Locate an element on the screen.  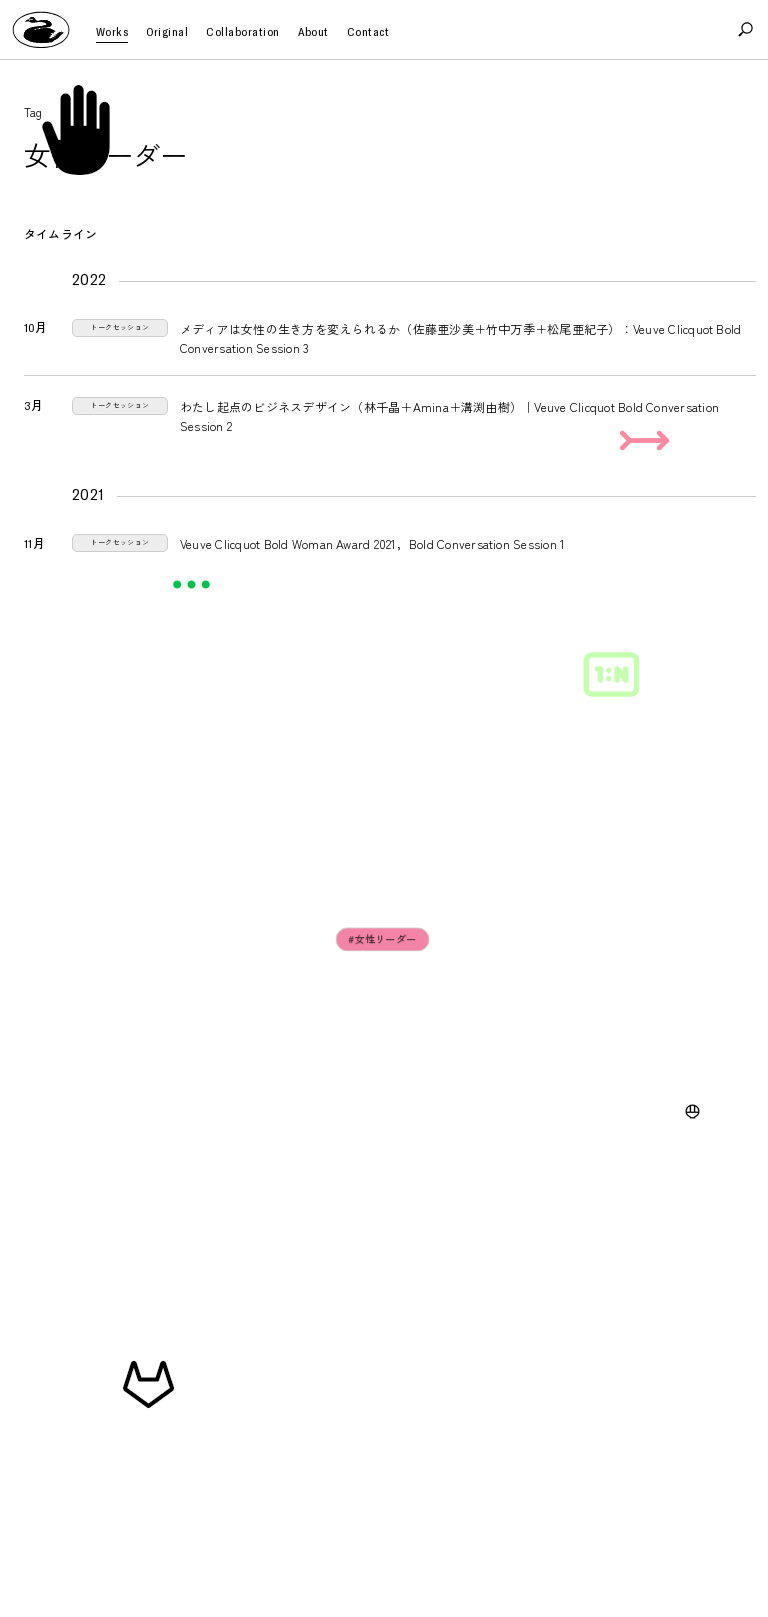
continue to the next step is located at coordinates (644, 440).